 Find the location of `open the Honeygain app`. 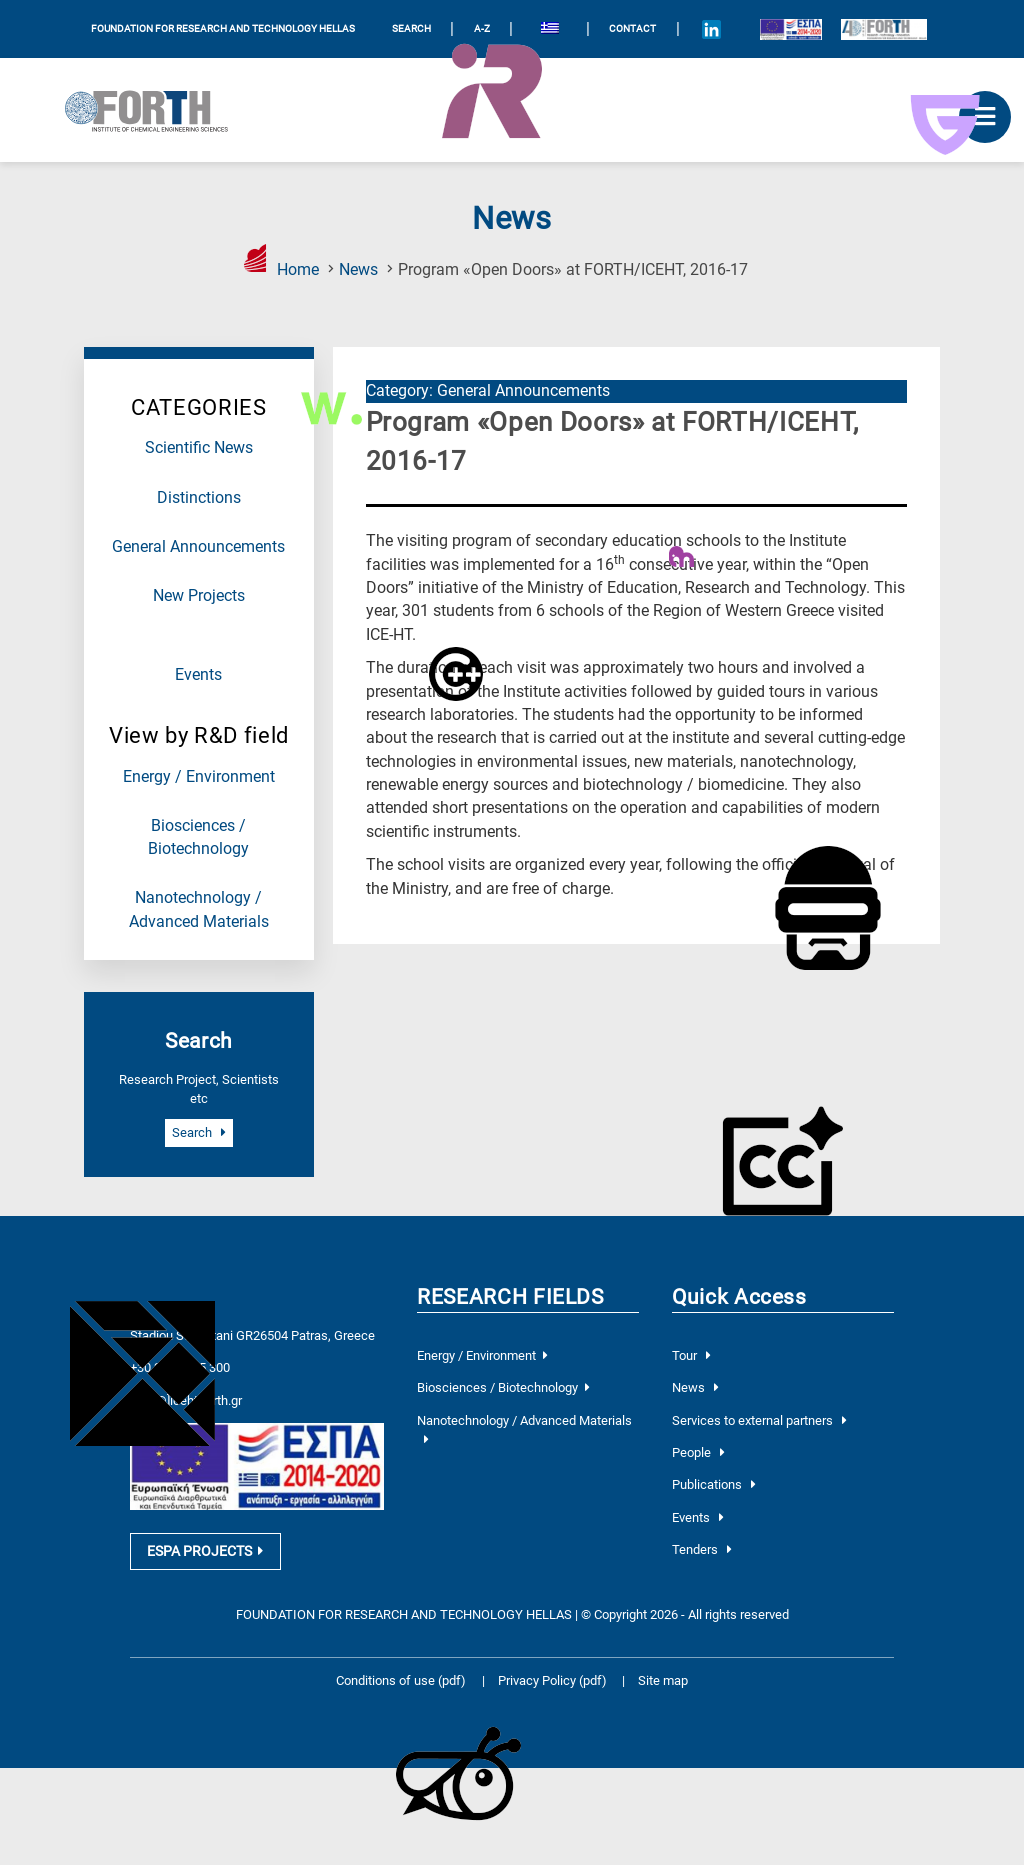

open the Honeygain app is located at coordinates (458, 1773).